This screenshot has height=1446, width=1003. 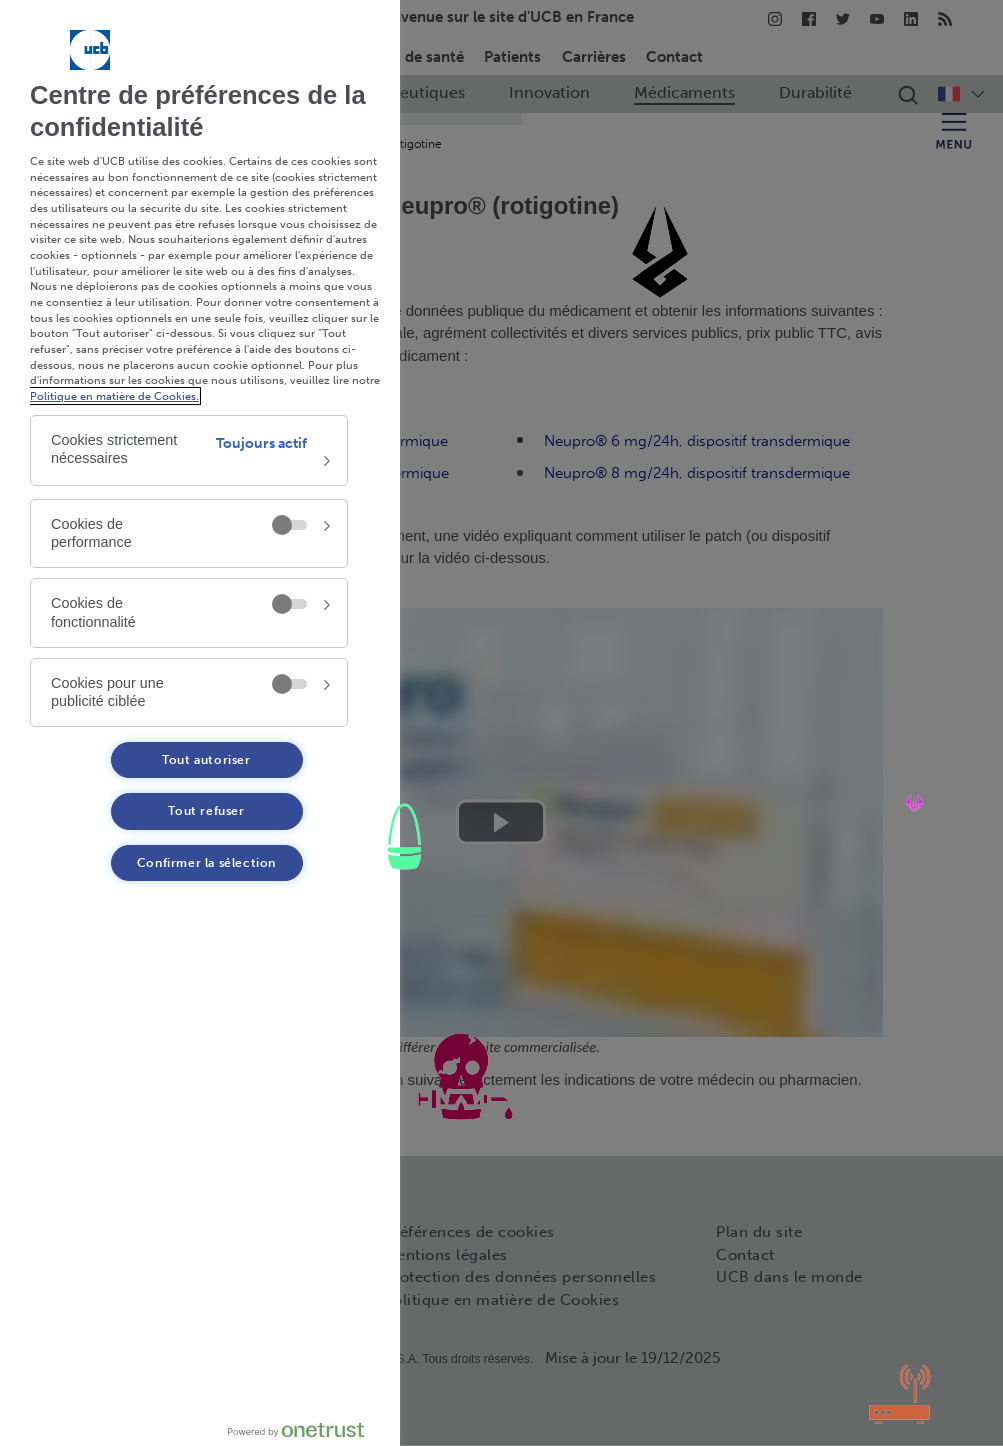 I want to click on access your shopping bag or cart, so click(x=404, y=836).